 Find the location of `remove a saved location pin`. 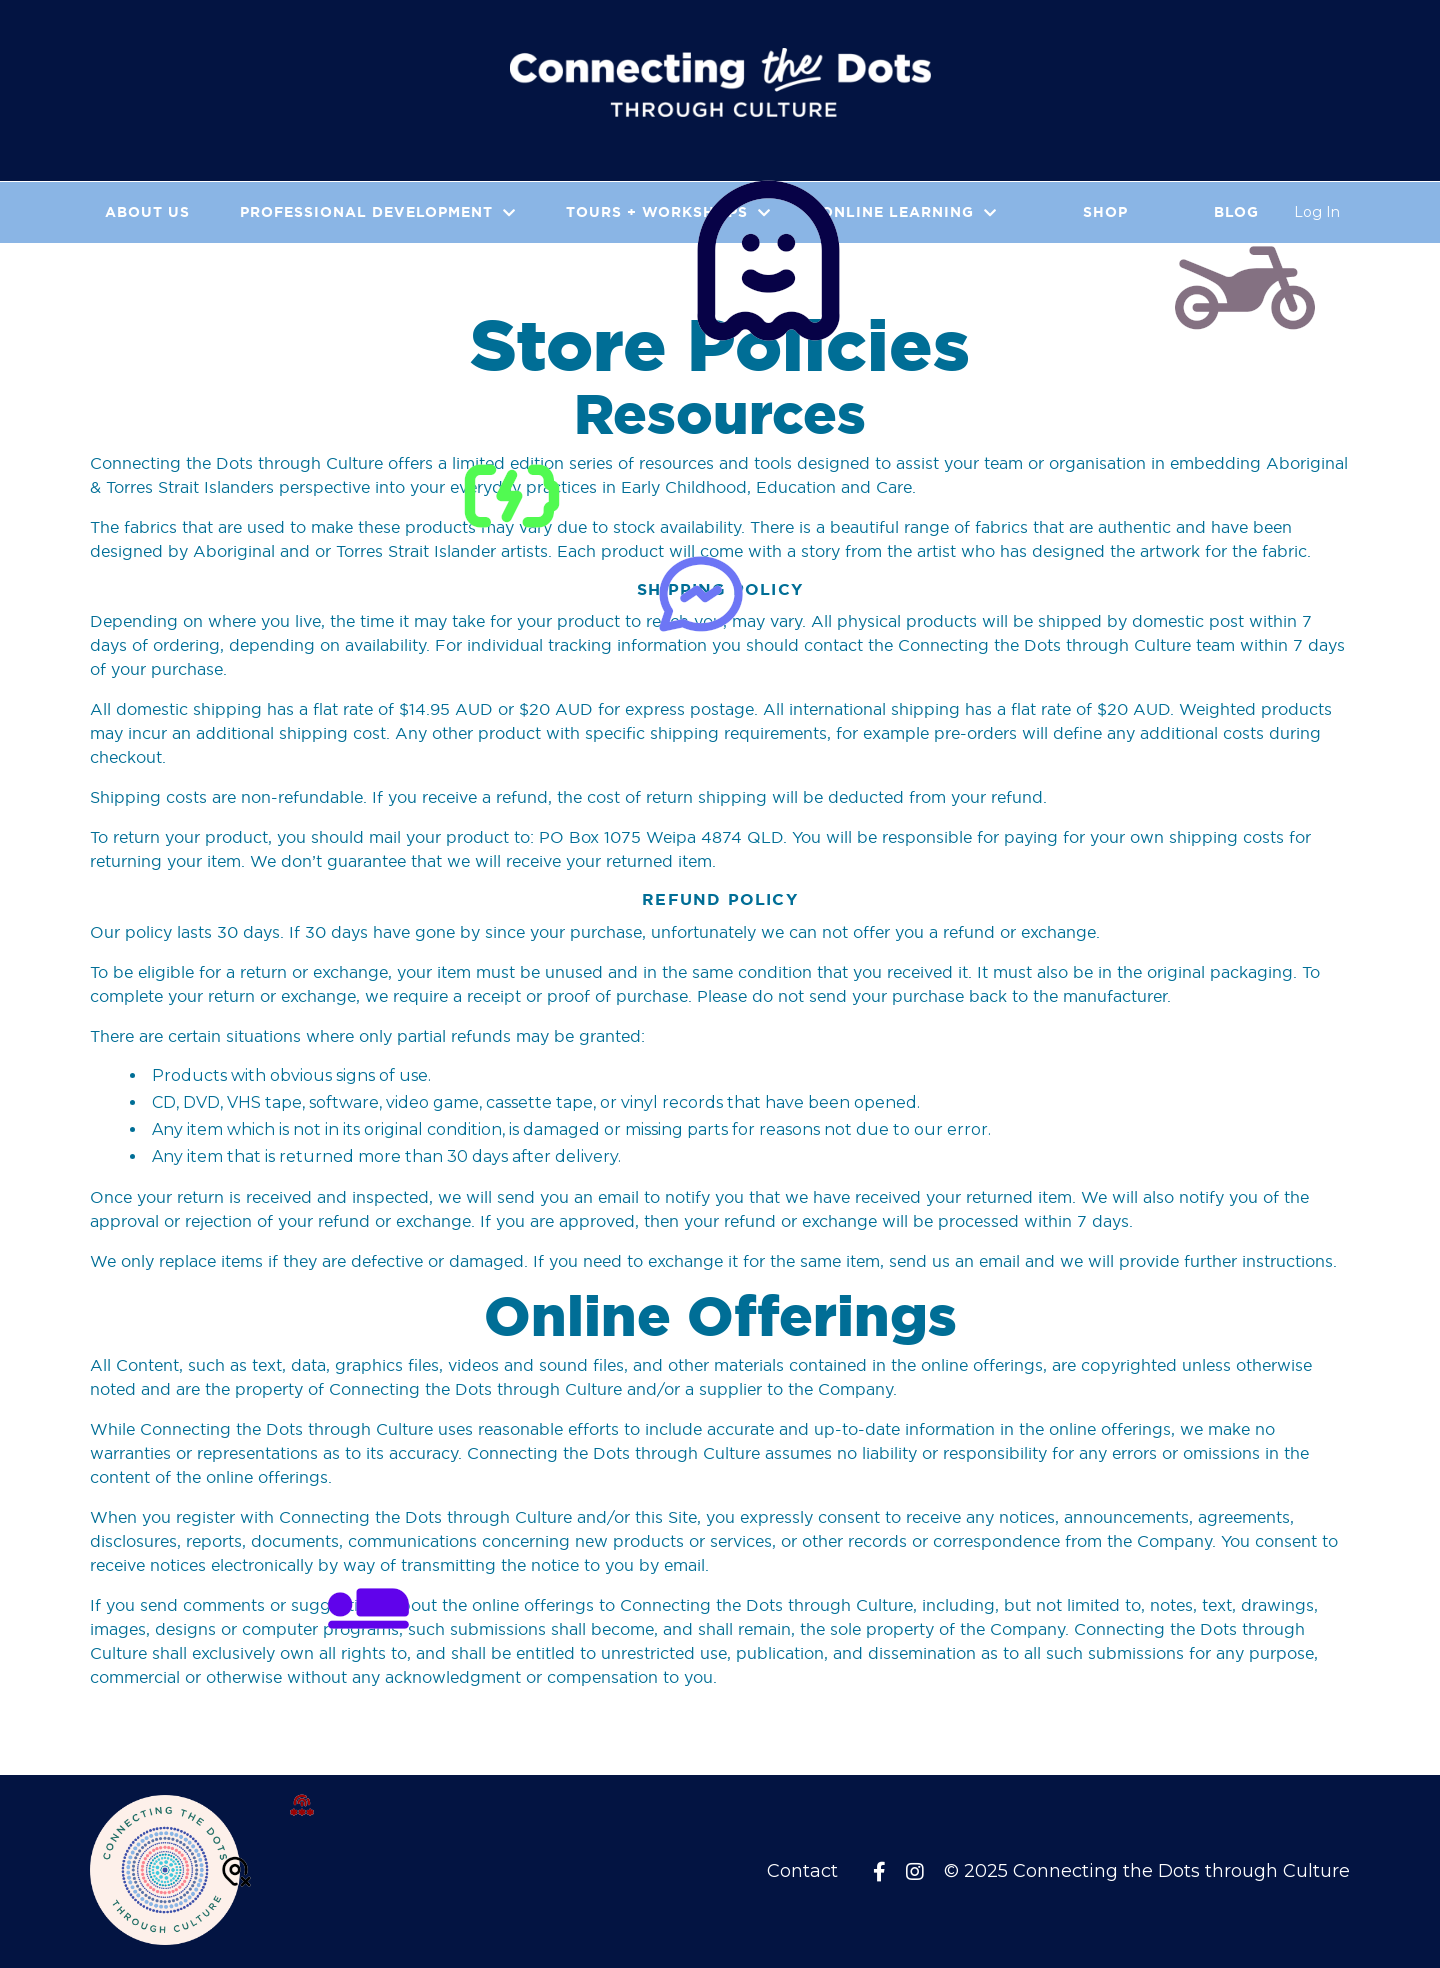

remove a saved location pin is located at coordinates (235, 1871).